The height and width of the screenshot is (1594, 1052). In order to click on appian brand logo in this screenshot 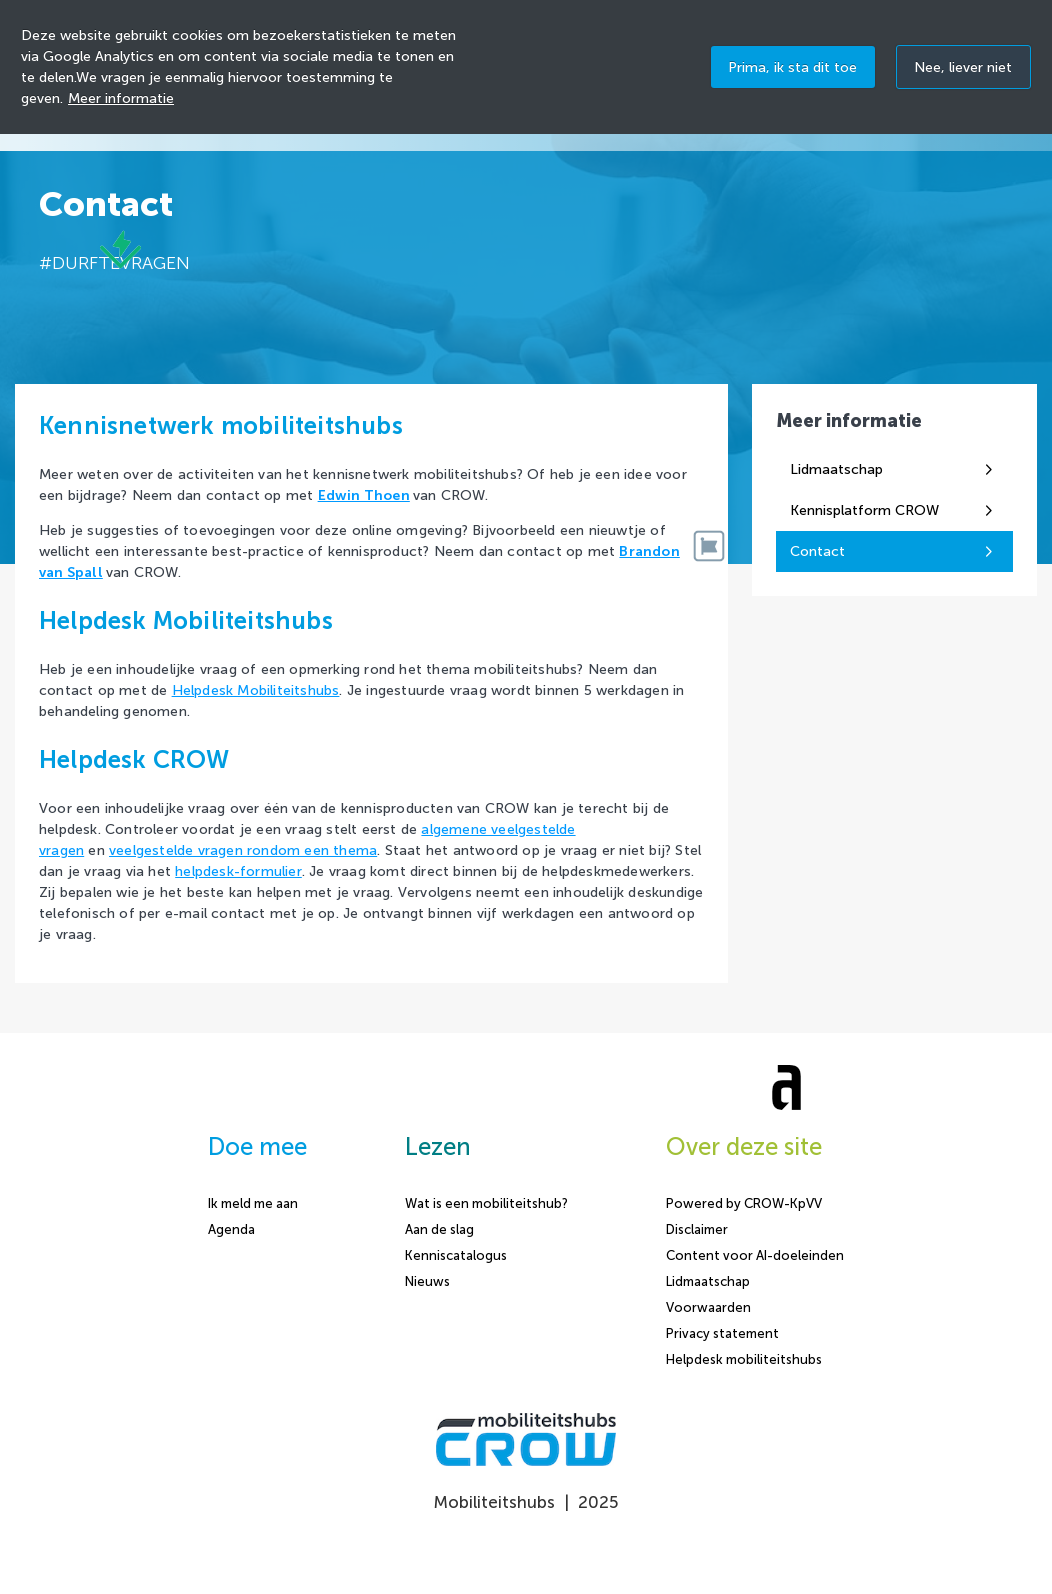, I will do `click(786, 1087)`.